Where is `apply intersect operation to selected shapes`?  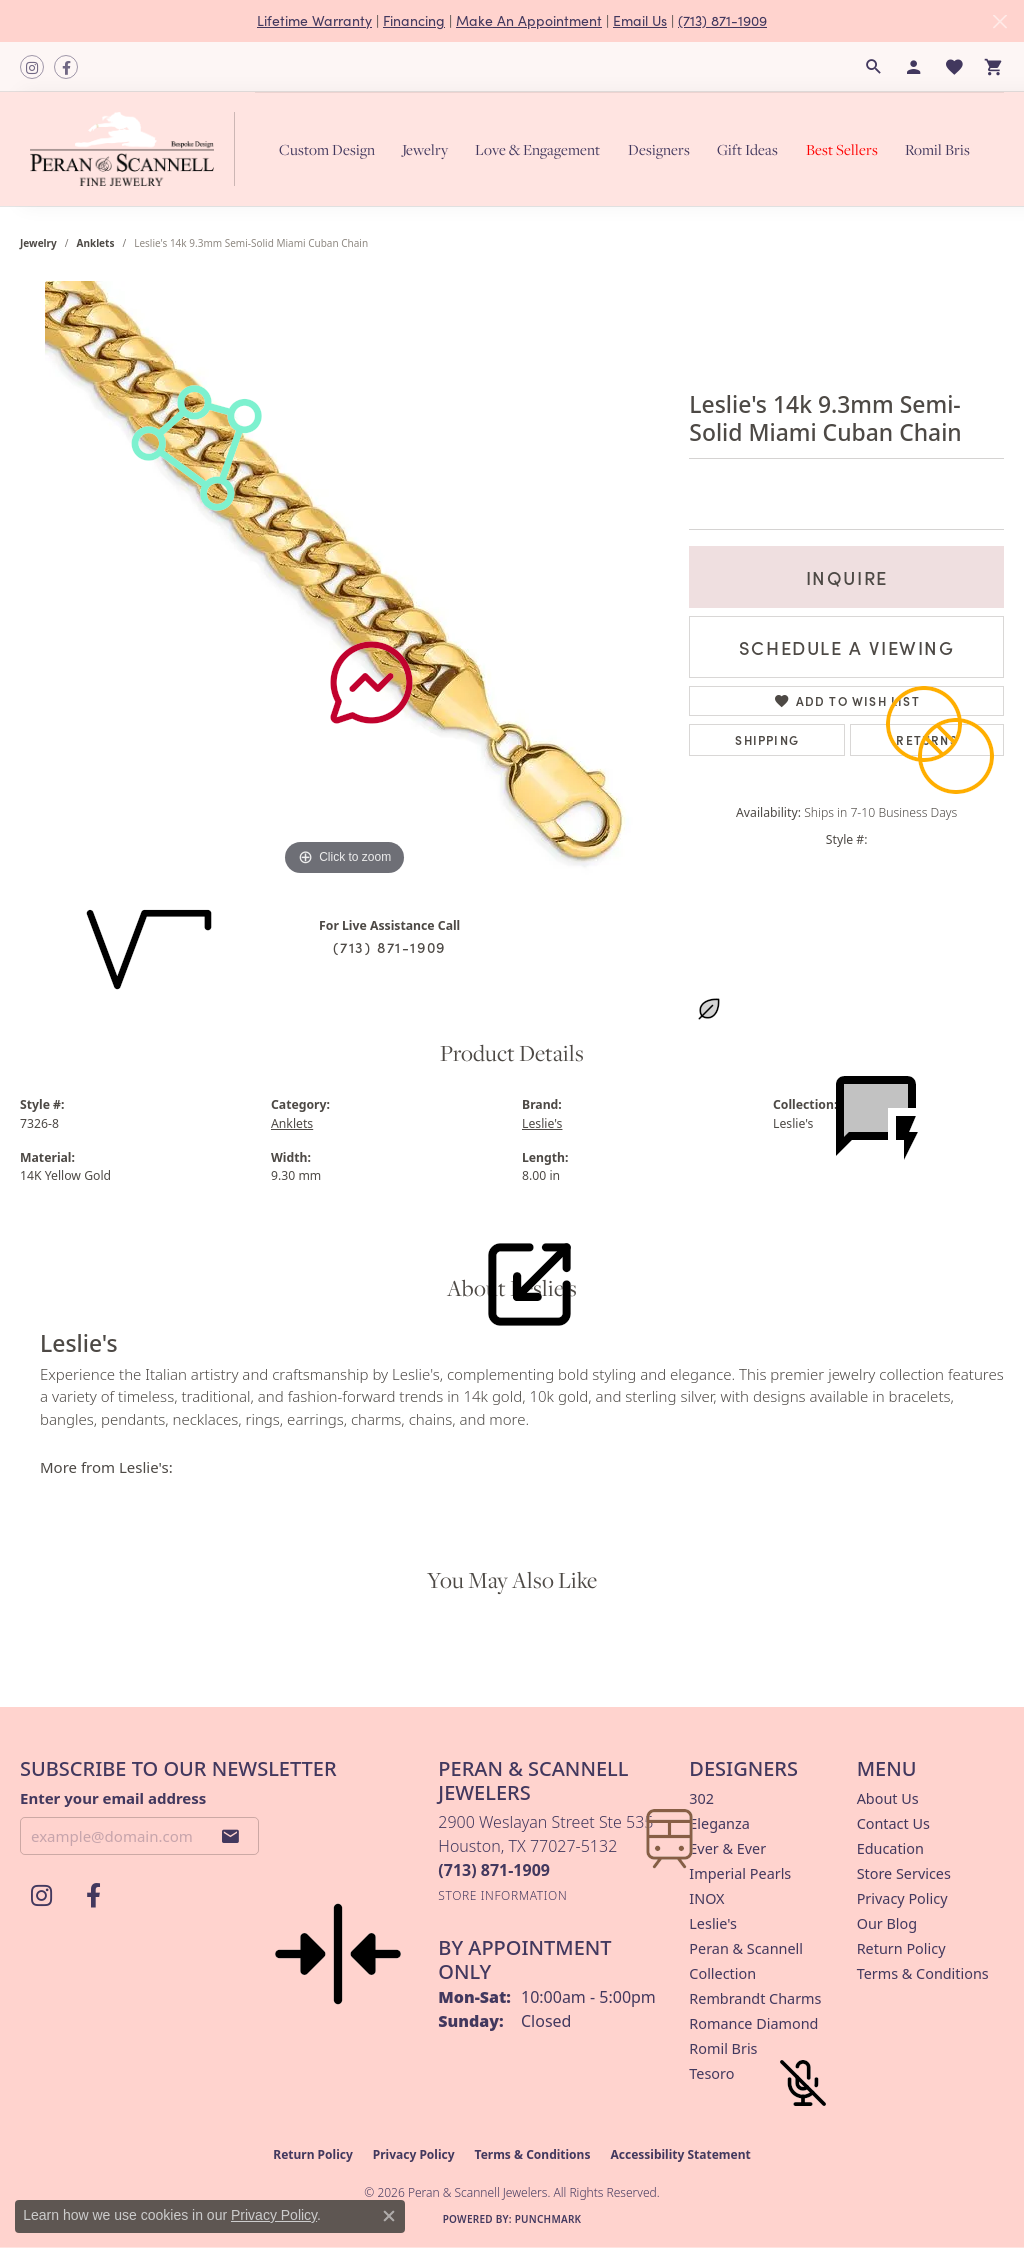 apply intersect operation to selected shapes is located at coordinates (940, 740).